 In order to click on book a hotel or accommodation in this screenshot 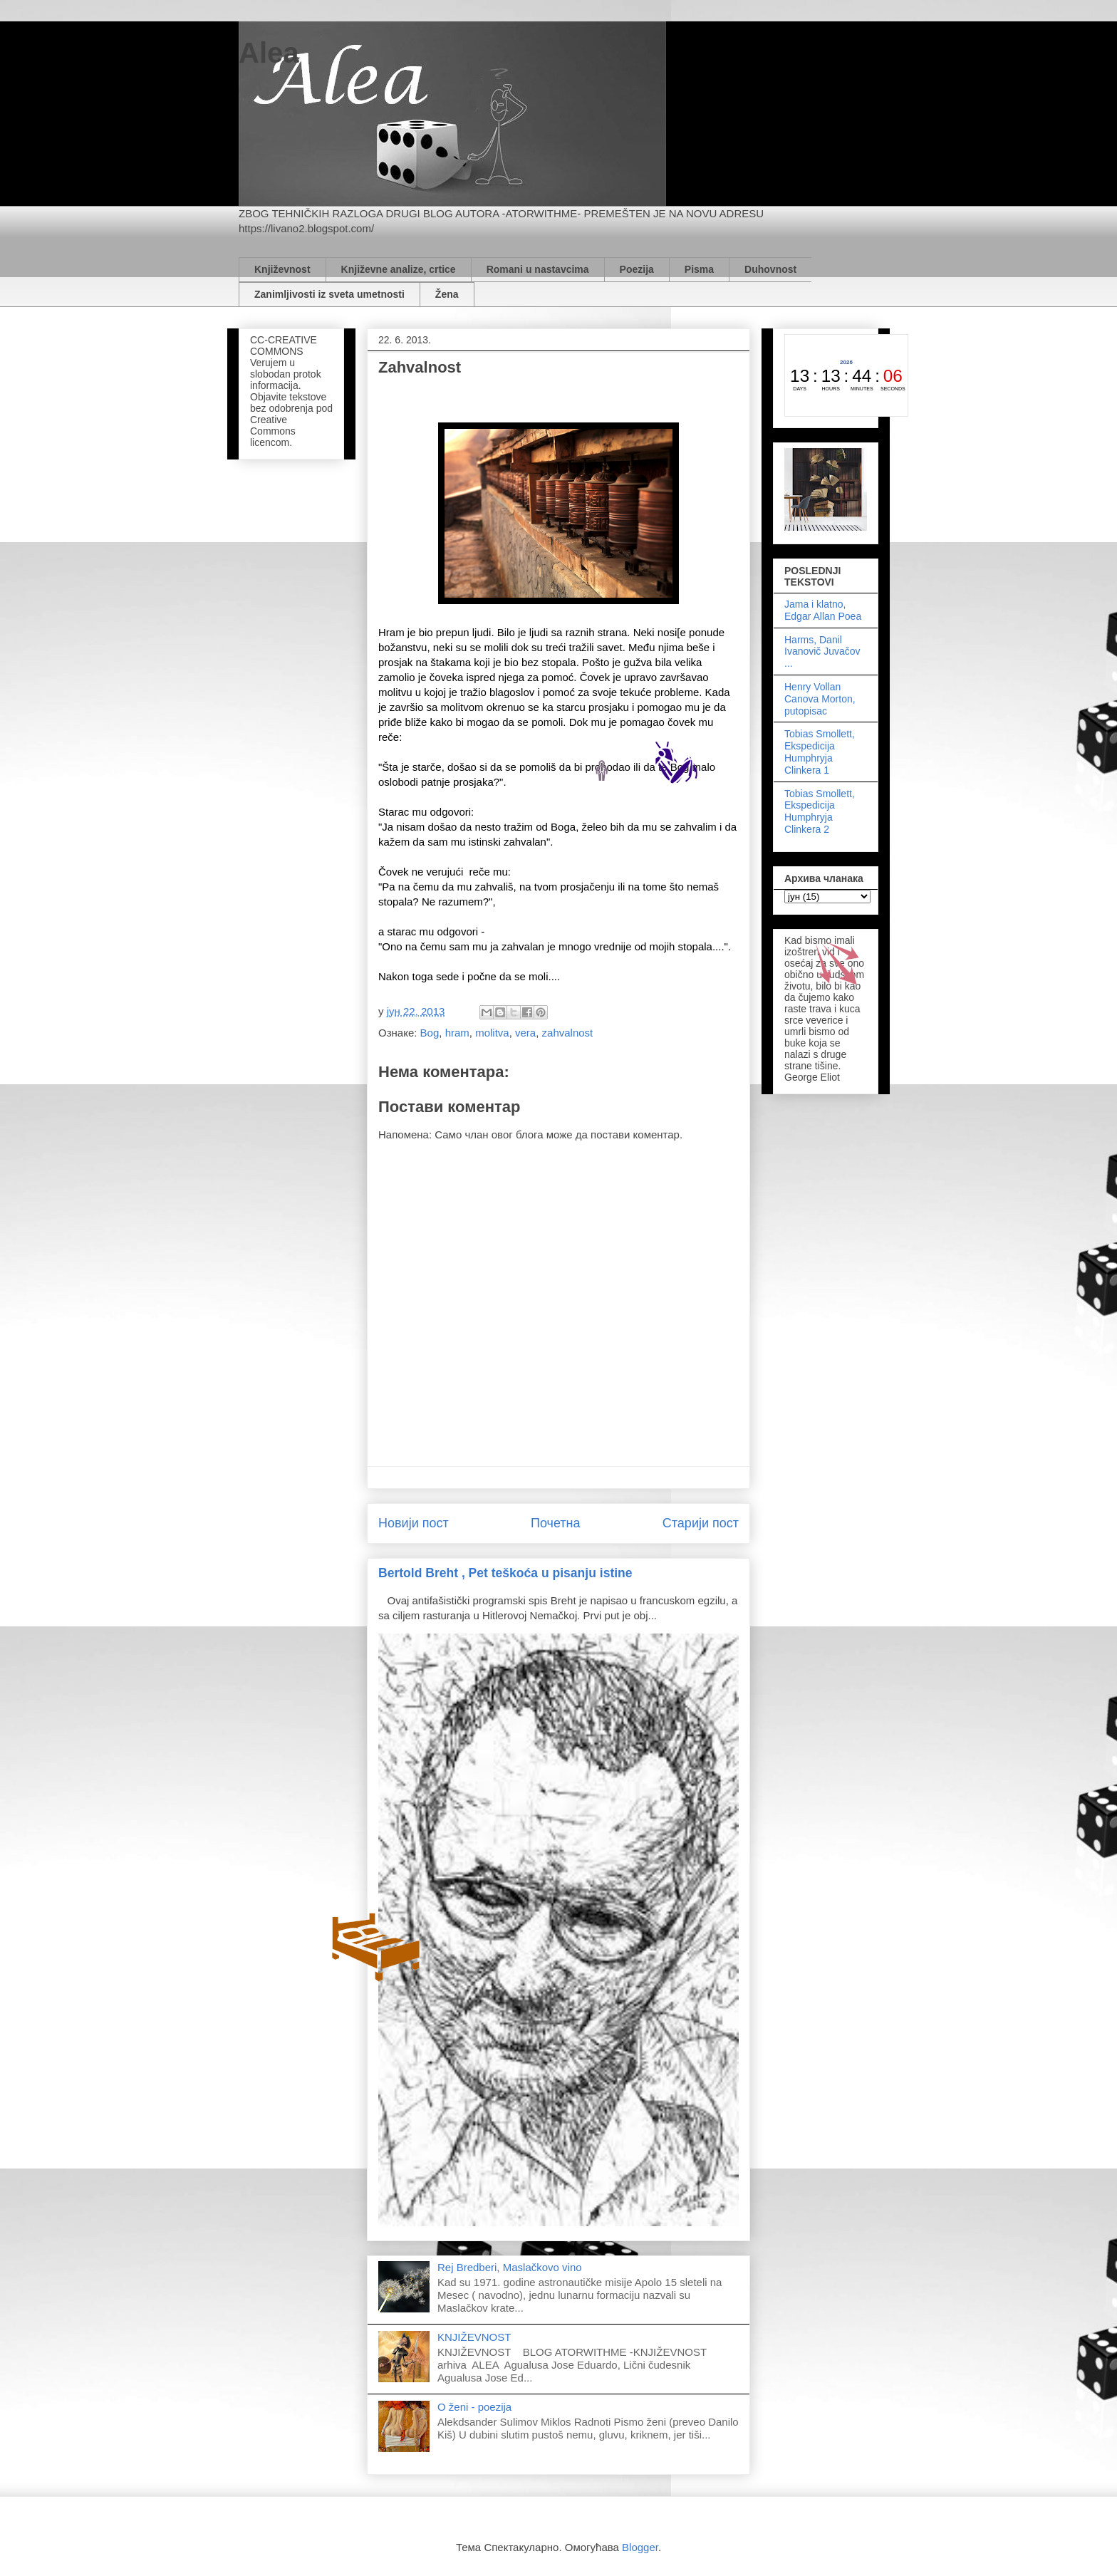, I will do `click(375, 1947)`.